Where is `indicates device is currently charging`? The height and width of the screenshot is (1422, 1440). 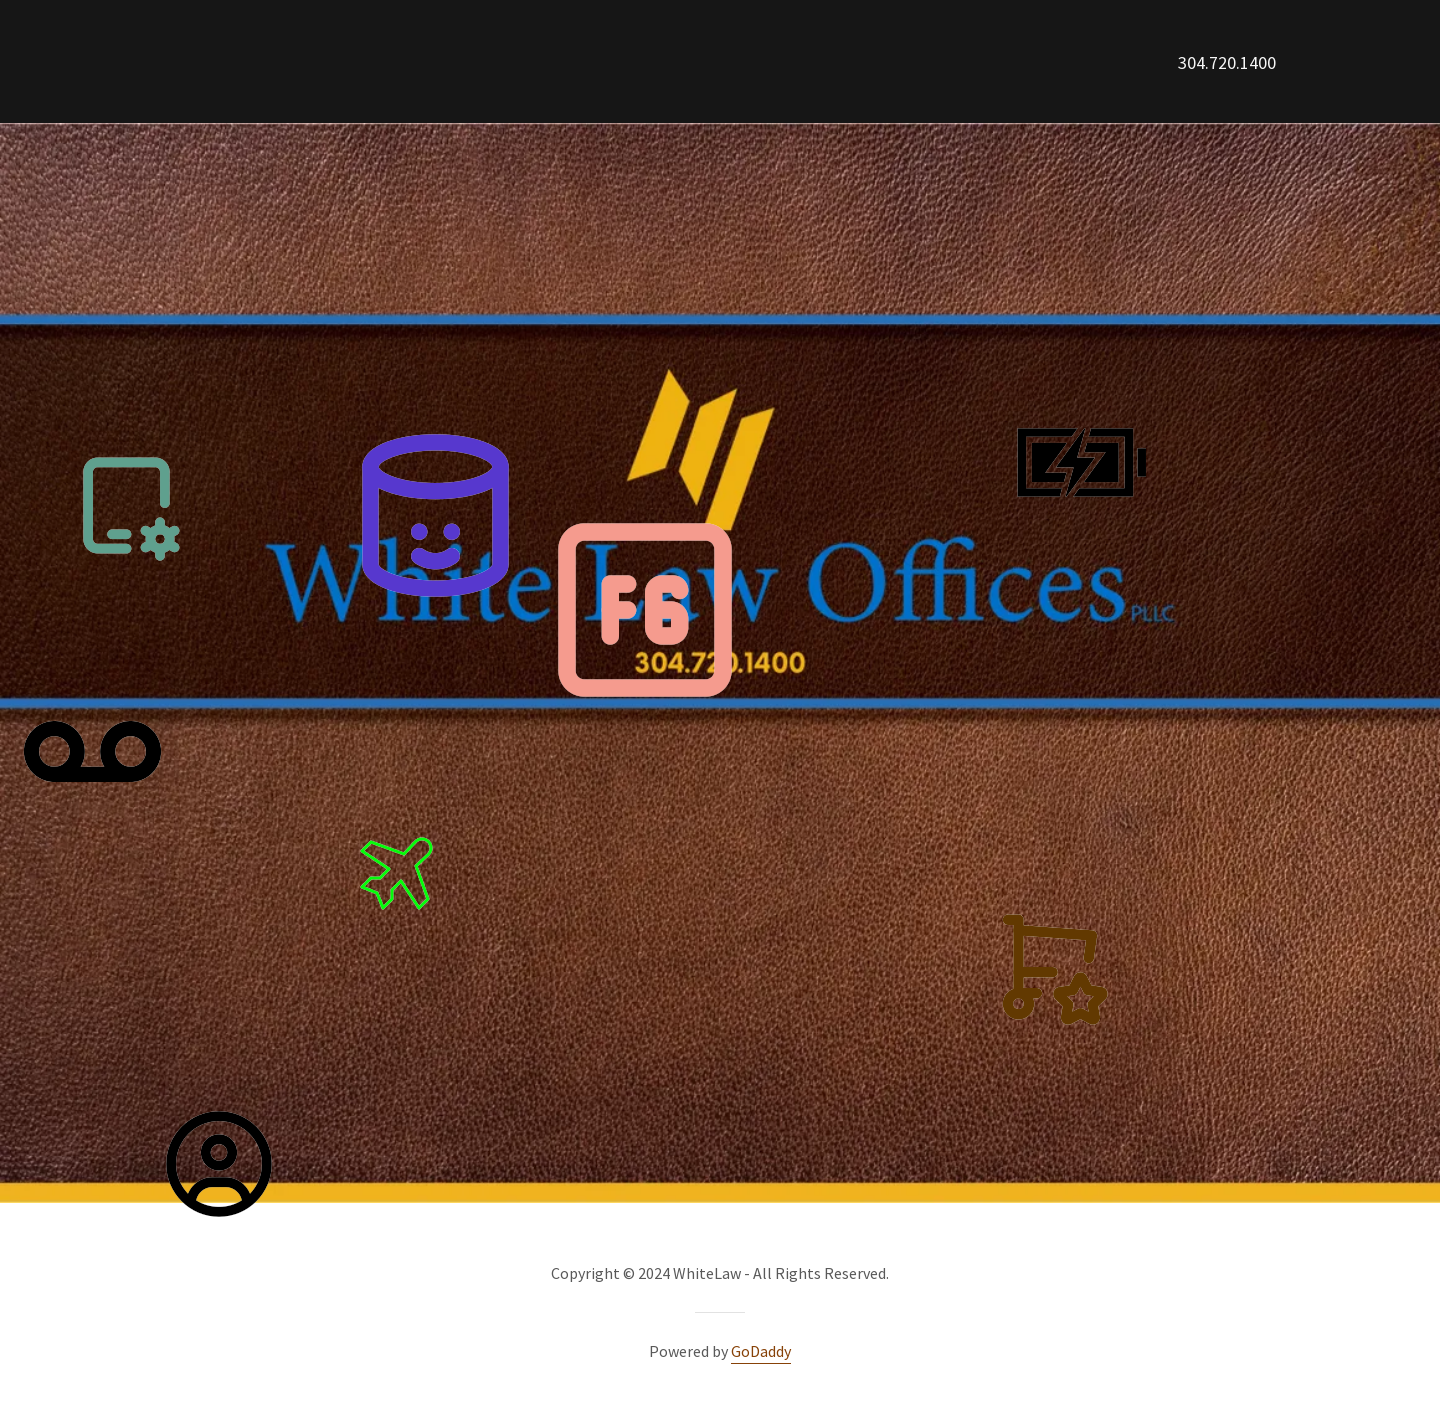
indicates device is currently charging is located at coordinates (1081, 462).